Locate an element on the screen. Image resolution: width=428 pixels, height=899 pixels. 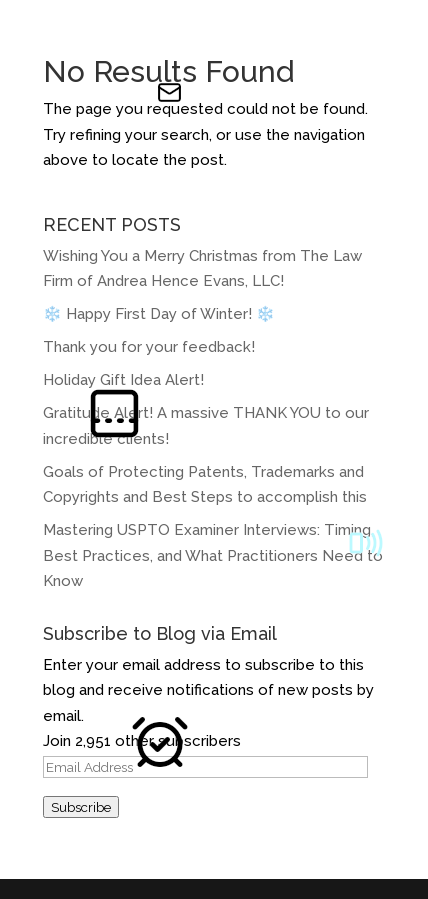
tap to pay with your phone is located at coordinates (366, 543).